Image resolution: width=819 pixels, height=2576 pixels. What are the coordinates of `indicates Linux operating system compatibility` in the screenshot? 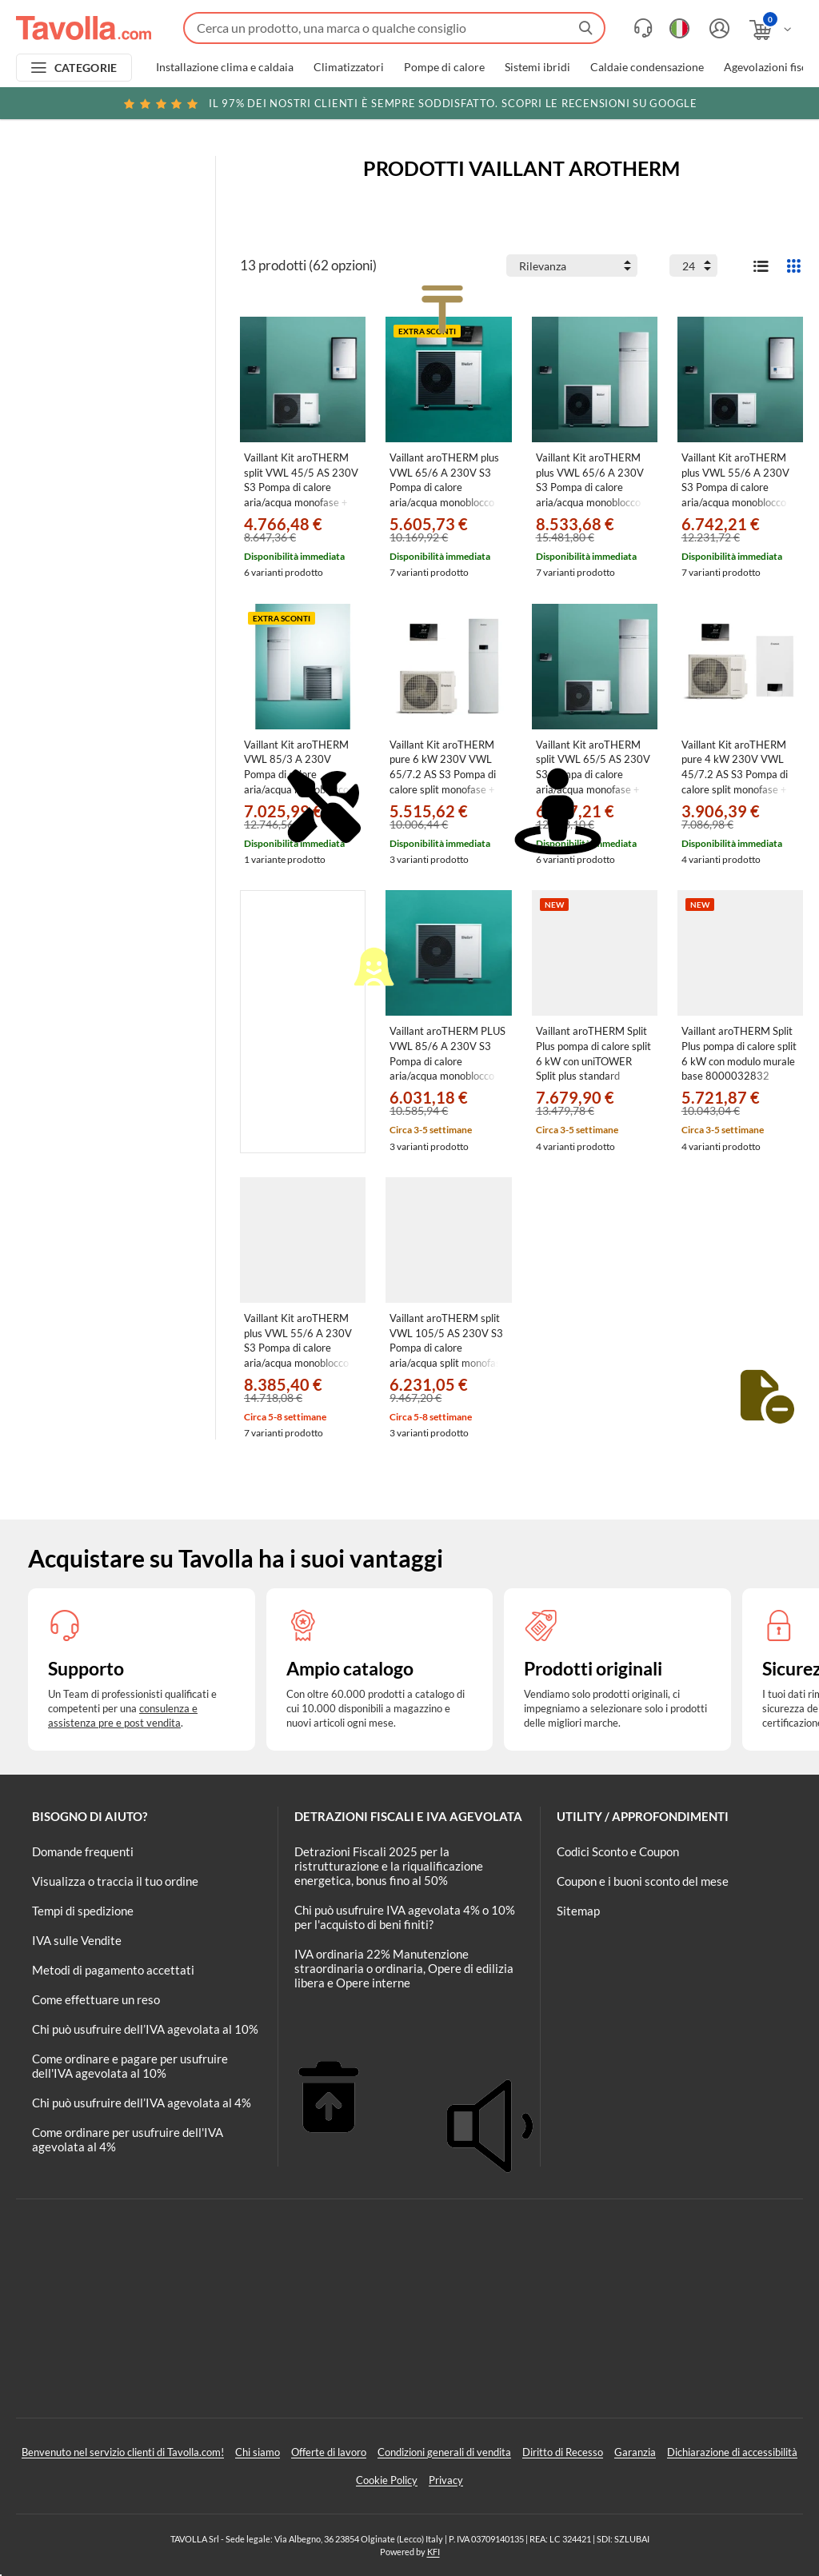 It's located at (374, 968).